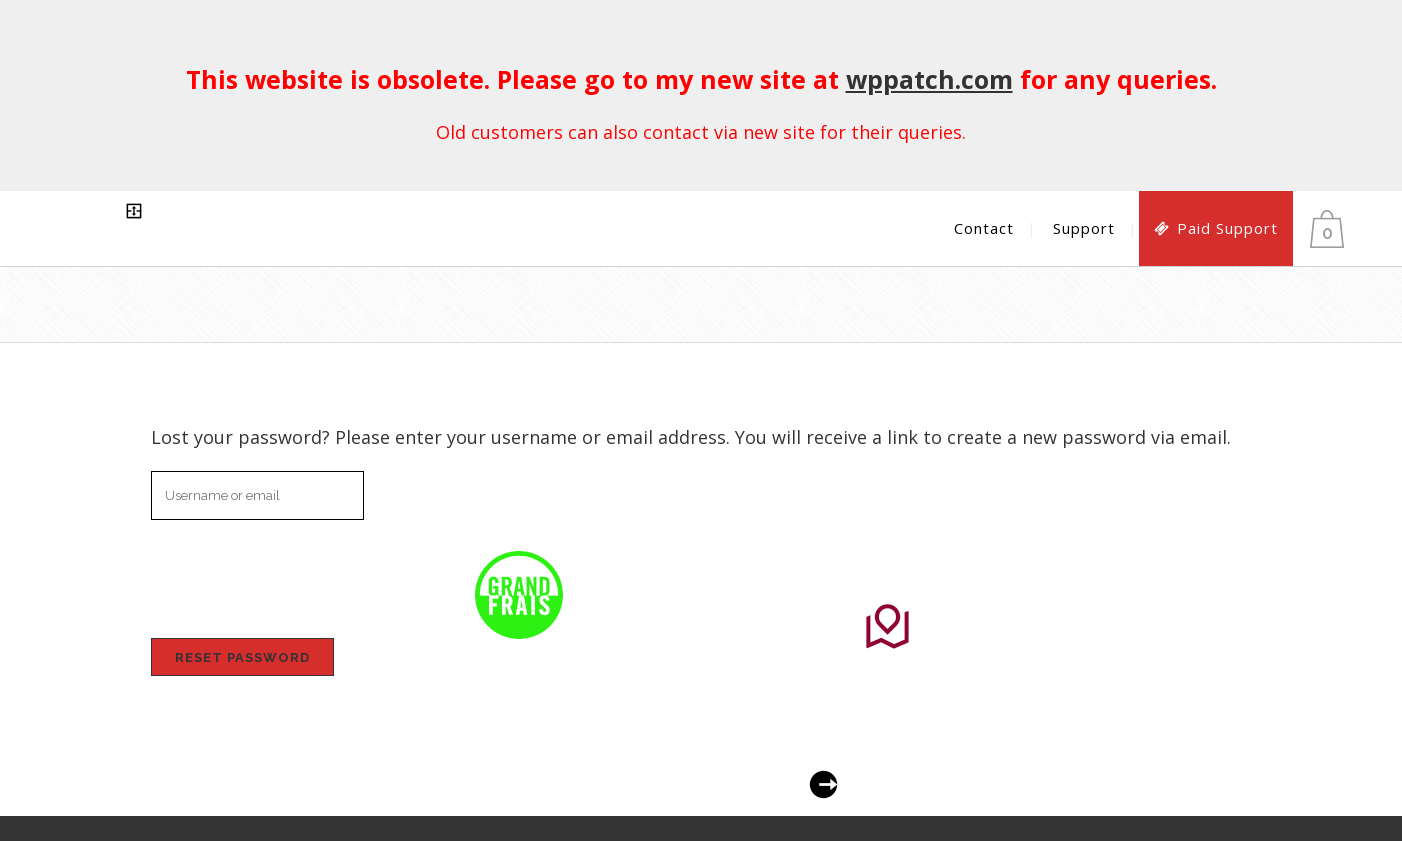  I want to click on log out of your account, so click(823, 784).